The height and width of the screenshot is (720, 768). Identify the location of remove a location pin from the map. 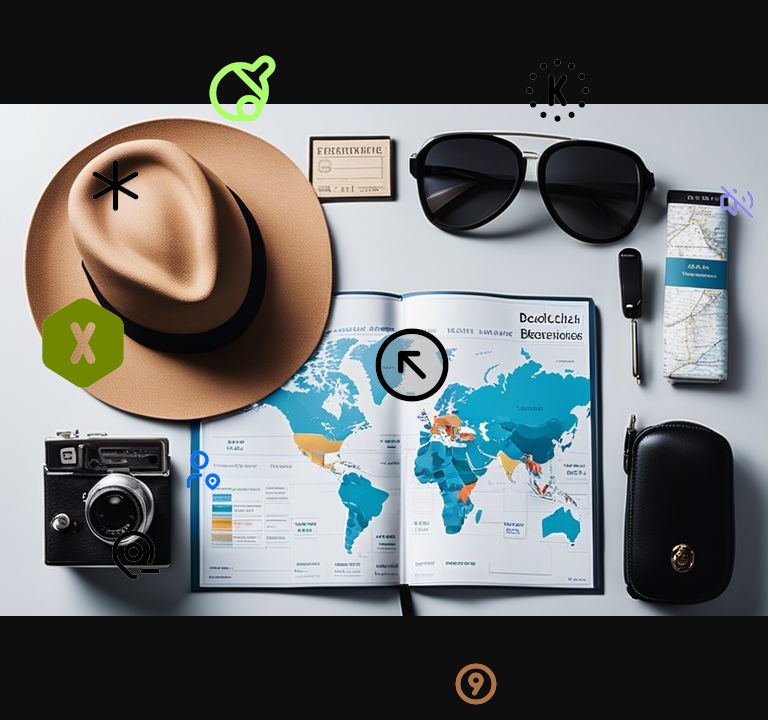
(133, 554).